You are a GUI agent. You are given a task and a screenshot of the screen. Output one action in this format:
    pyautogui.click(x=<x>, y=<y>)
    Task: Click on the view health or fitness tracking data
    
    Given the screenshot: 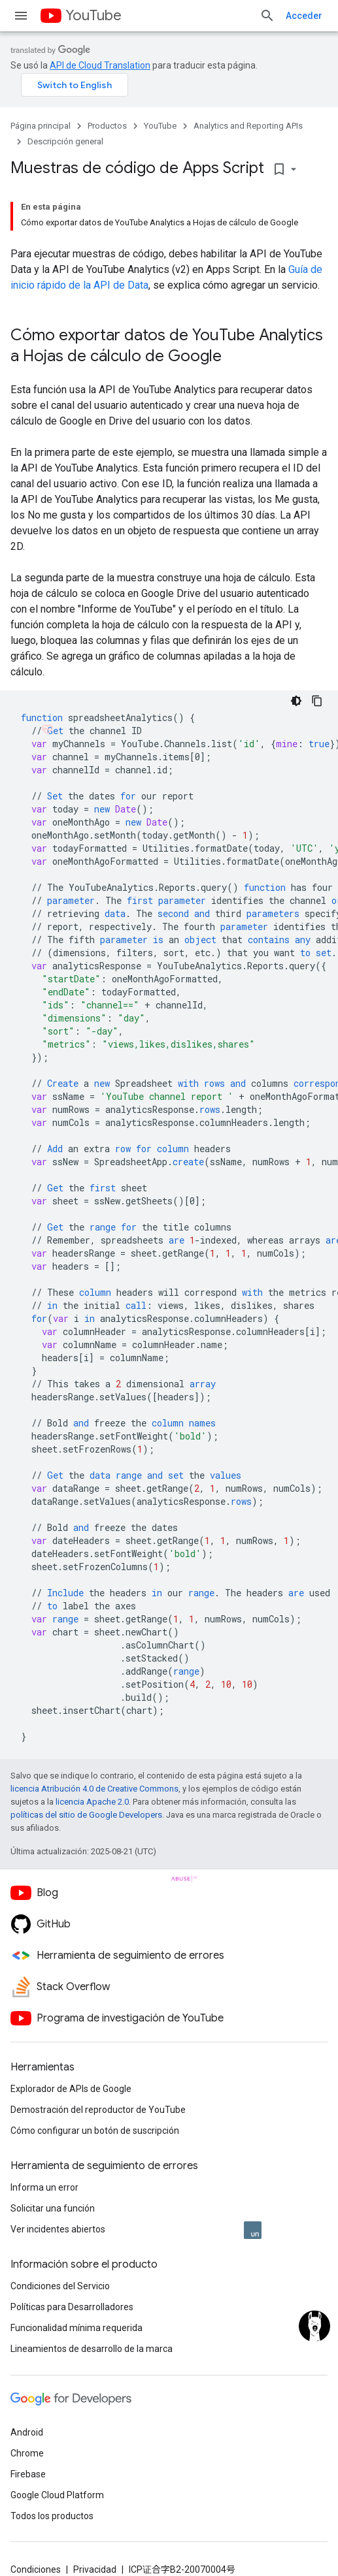 What is the action you would take?
    pyautogui.click(x=47, y=729)
    